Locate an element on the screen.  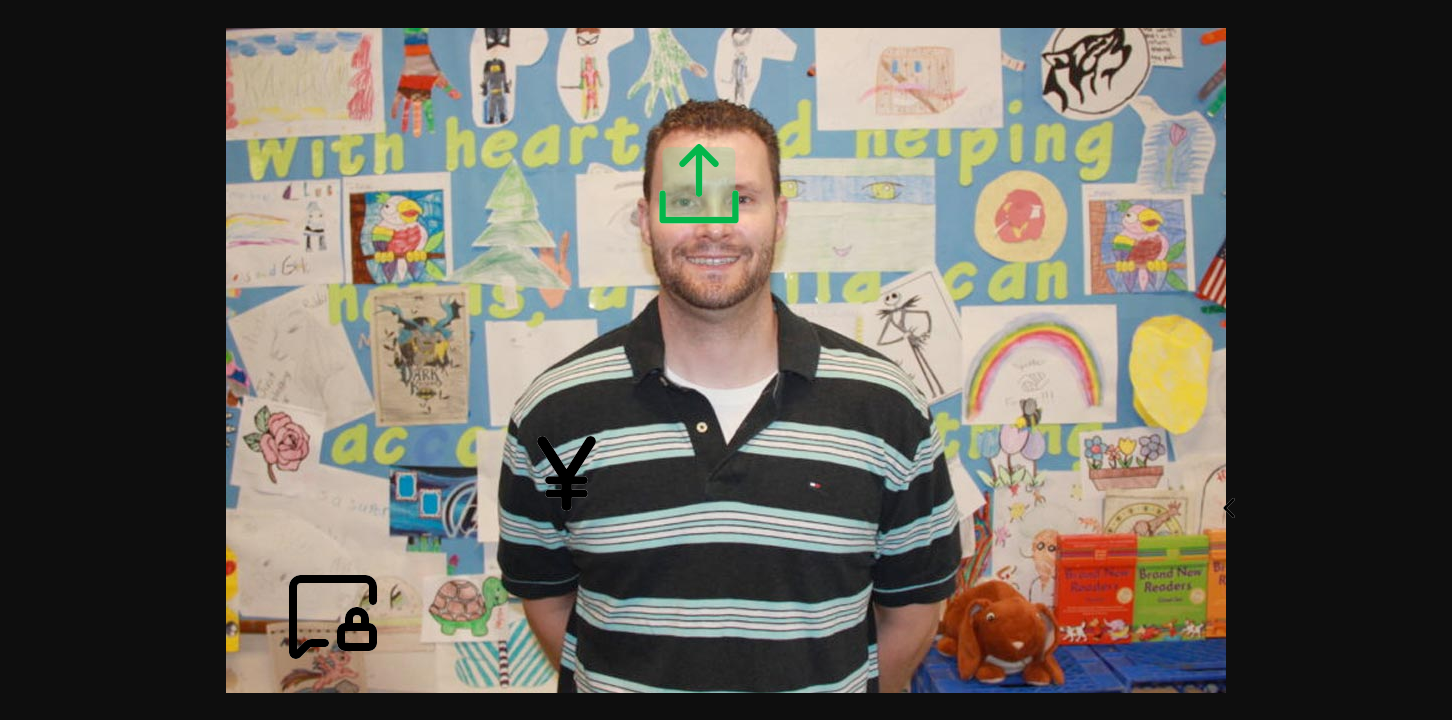
access encrypted or private messages is located at coordinates (333, 615).